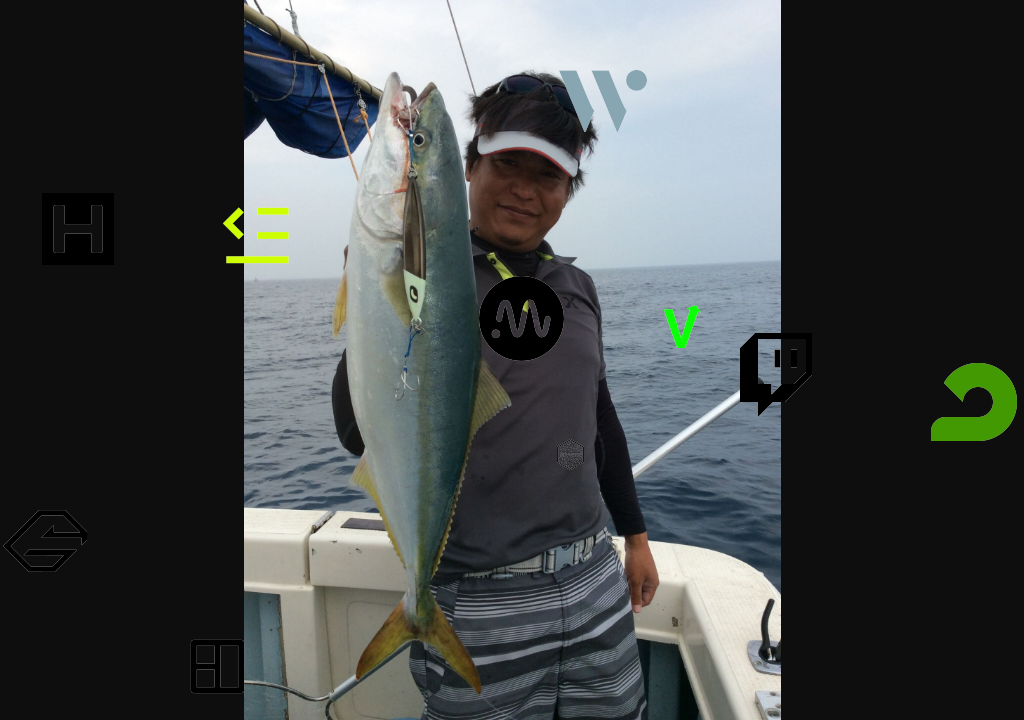  Describe the element at coordinates (257, 235) in the screenshot. I see `collapse the sidebar menu` at that location.